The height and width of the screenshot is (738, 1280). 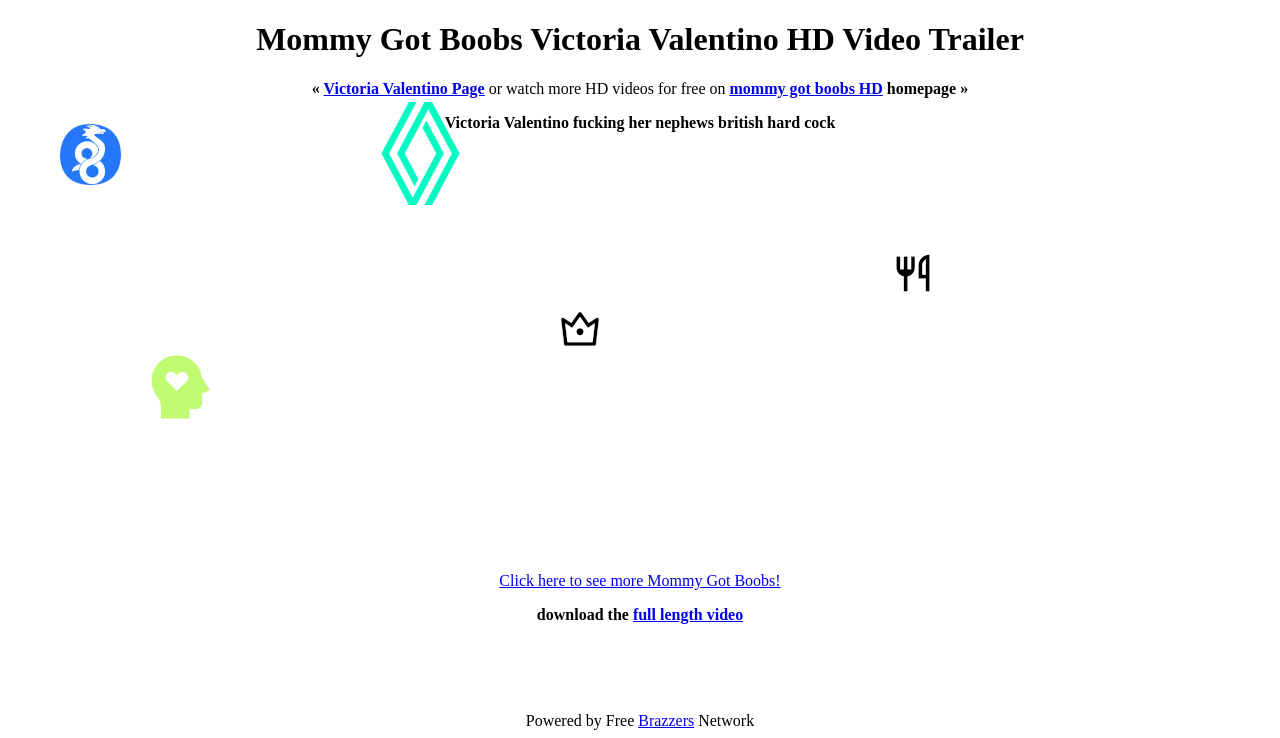 What do you see at coordinates (90, 154) in the screenshot?
I see `open wireguard vpn settings` at bounding box center [90, 154].